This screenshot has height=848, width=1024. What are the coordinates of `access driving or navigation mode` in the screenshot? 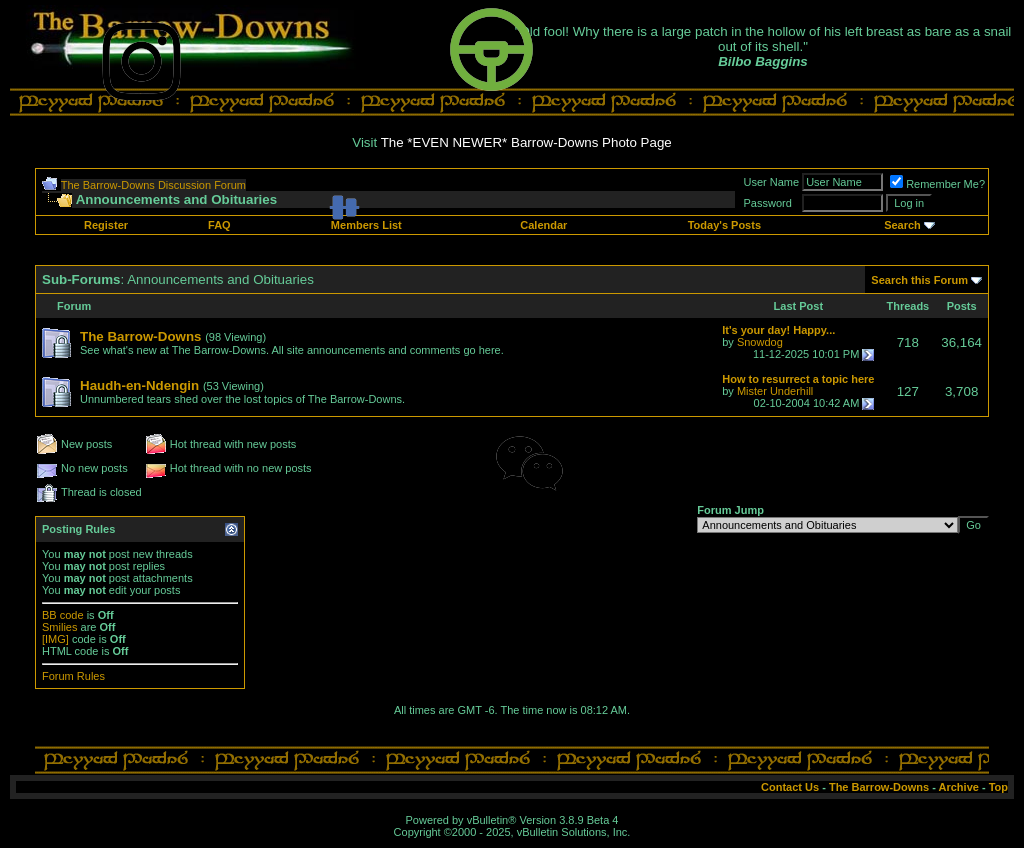 It's located at (491, 49).